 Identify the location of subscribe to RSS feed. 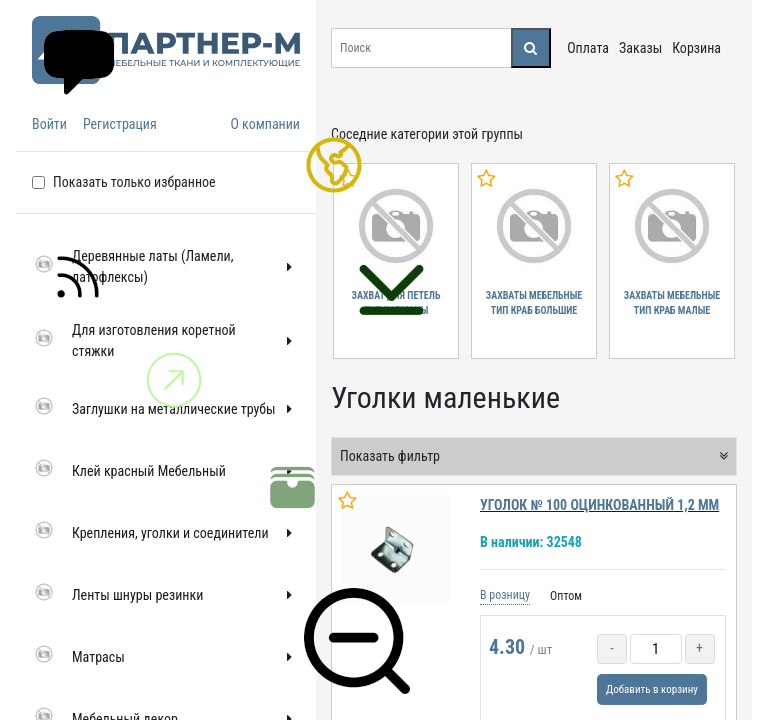
(78, 277).